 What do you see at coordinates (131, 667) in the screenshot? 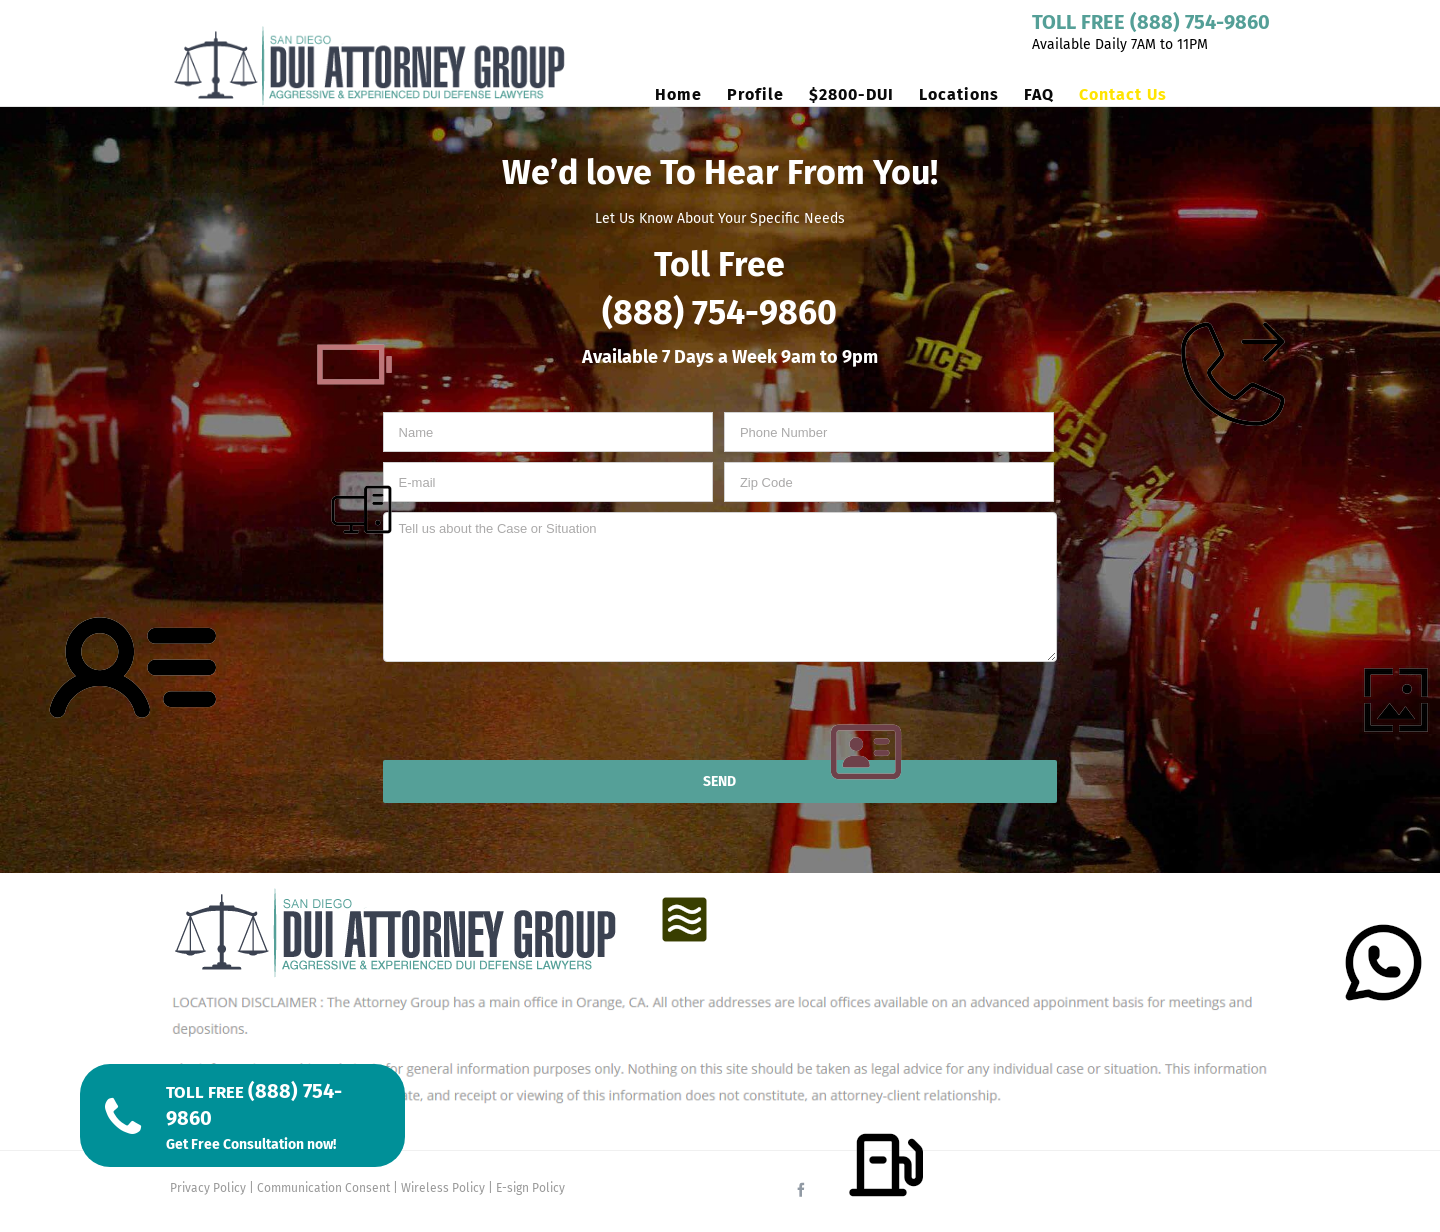
I see `view user list or directory` at bounding box center [131, 667].